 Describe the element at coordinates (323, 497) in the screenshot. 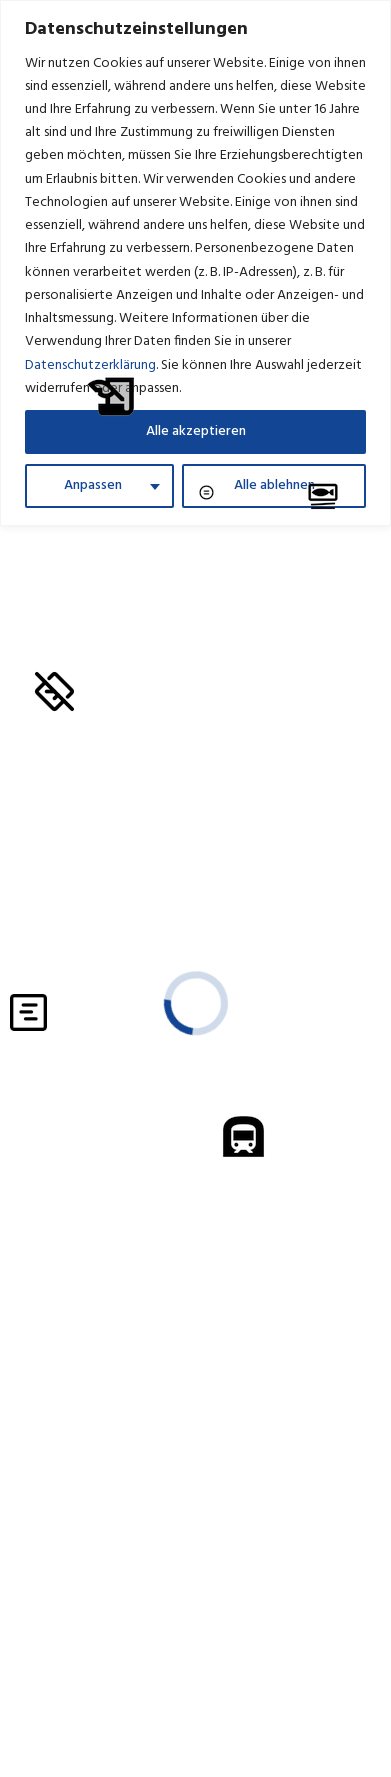

I see `view set meal or combo options` at that location.